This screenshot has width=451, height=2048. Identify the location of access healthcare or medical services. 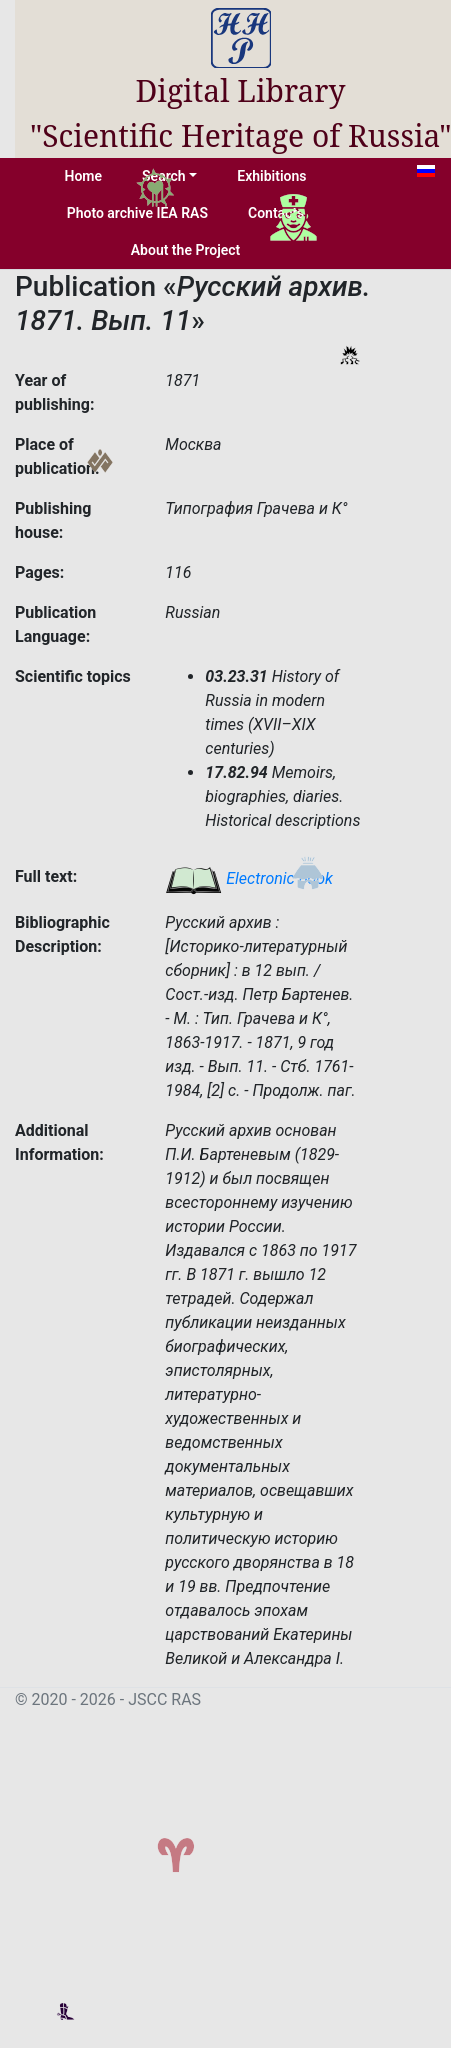
(293, 217).